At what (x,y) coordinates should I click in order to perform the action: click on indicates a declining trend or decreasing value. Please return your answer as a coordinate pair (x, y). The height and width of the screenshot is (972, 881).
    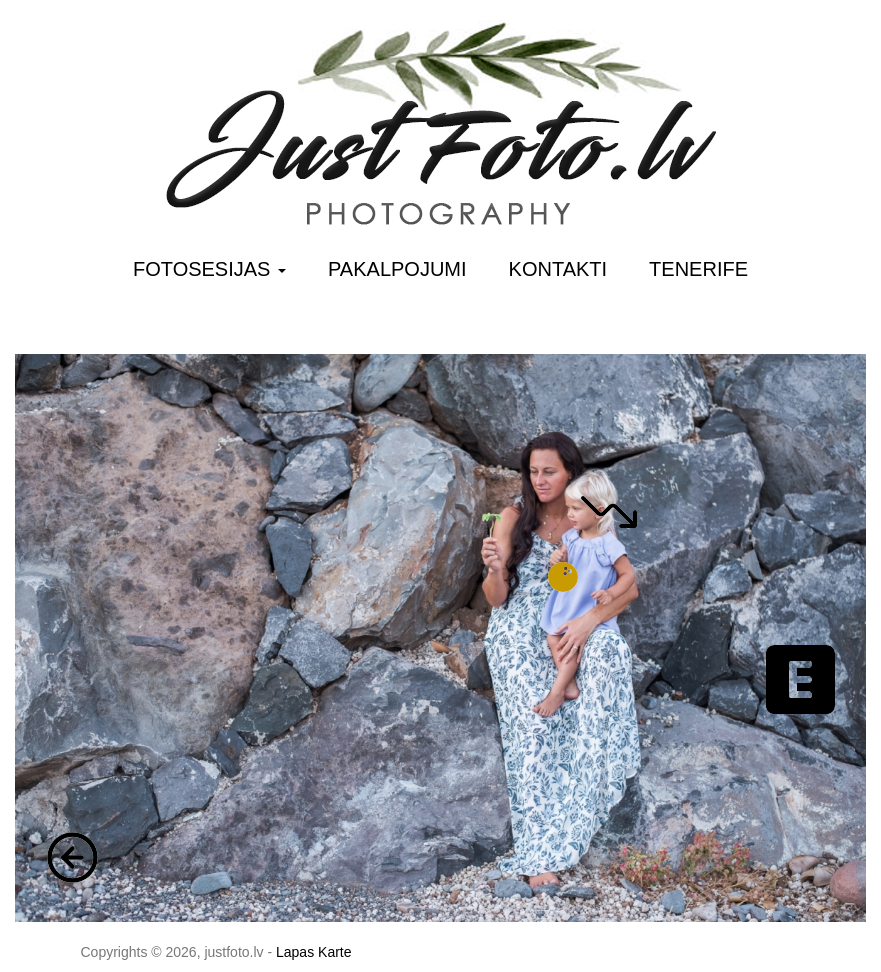
    Looking at the image, I should click on (609, 512).